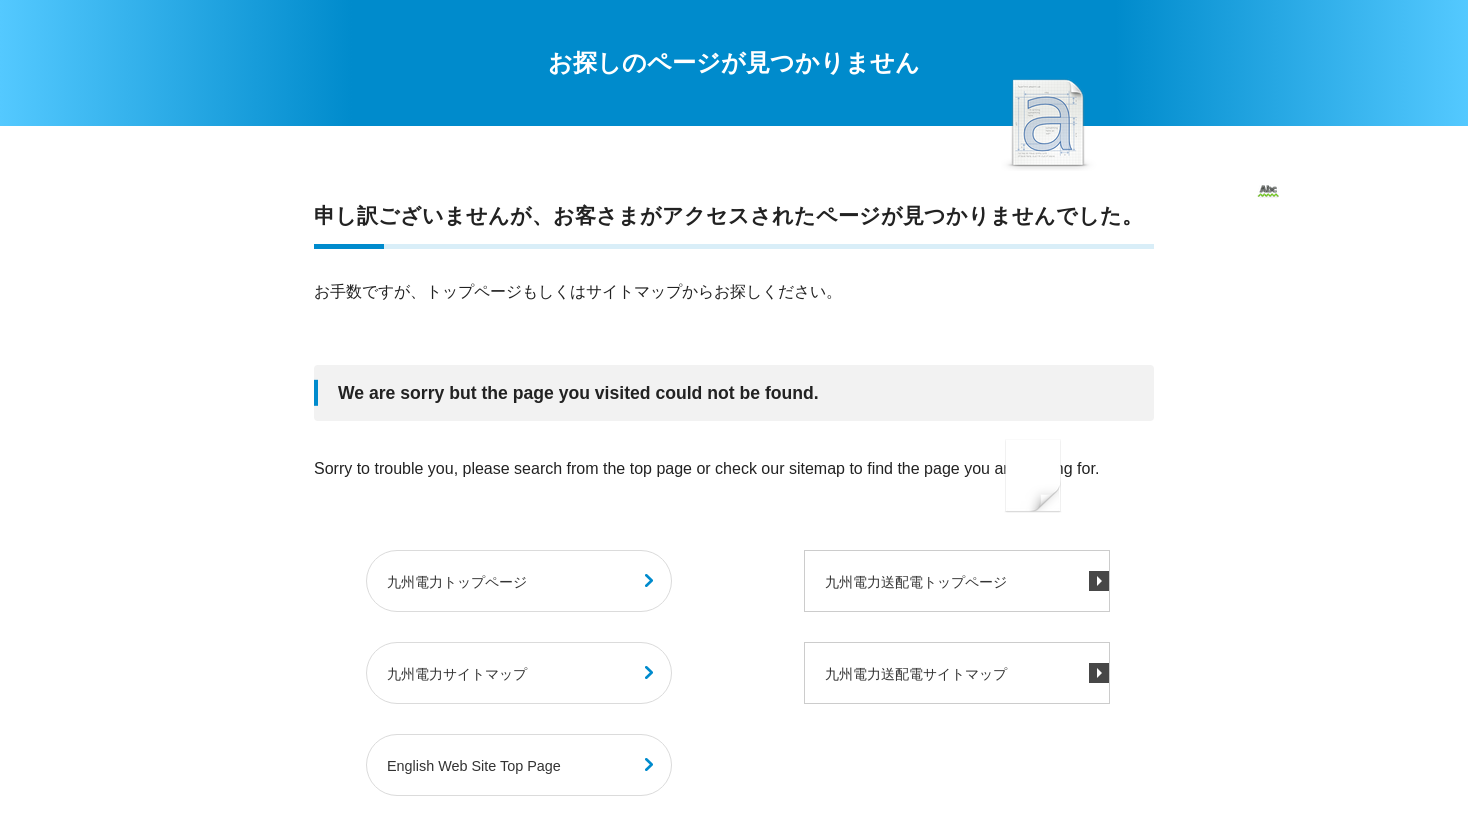 This screenshot has width=1468, height=819. What do you see at coordinates (1049, 122) in the screenshot?
I see `a font file type indicator` at bounding box center [1049, 122].